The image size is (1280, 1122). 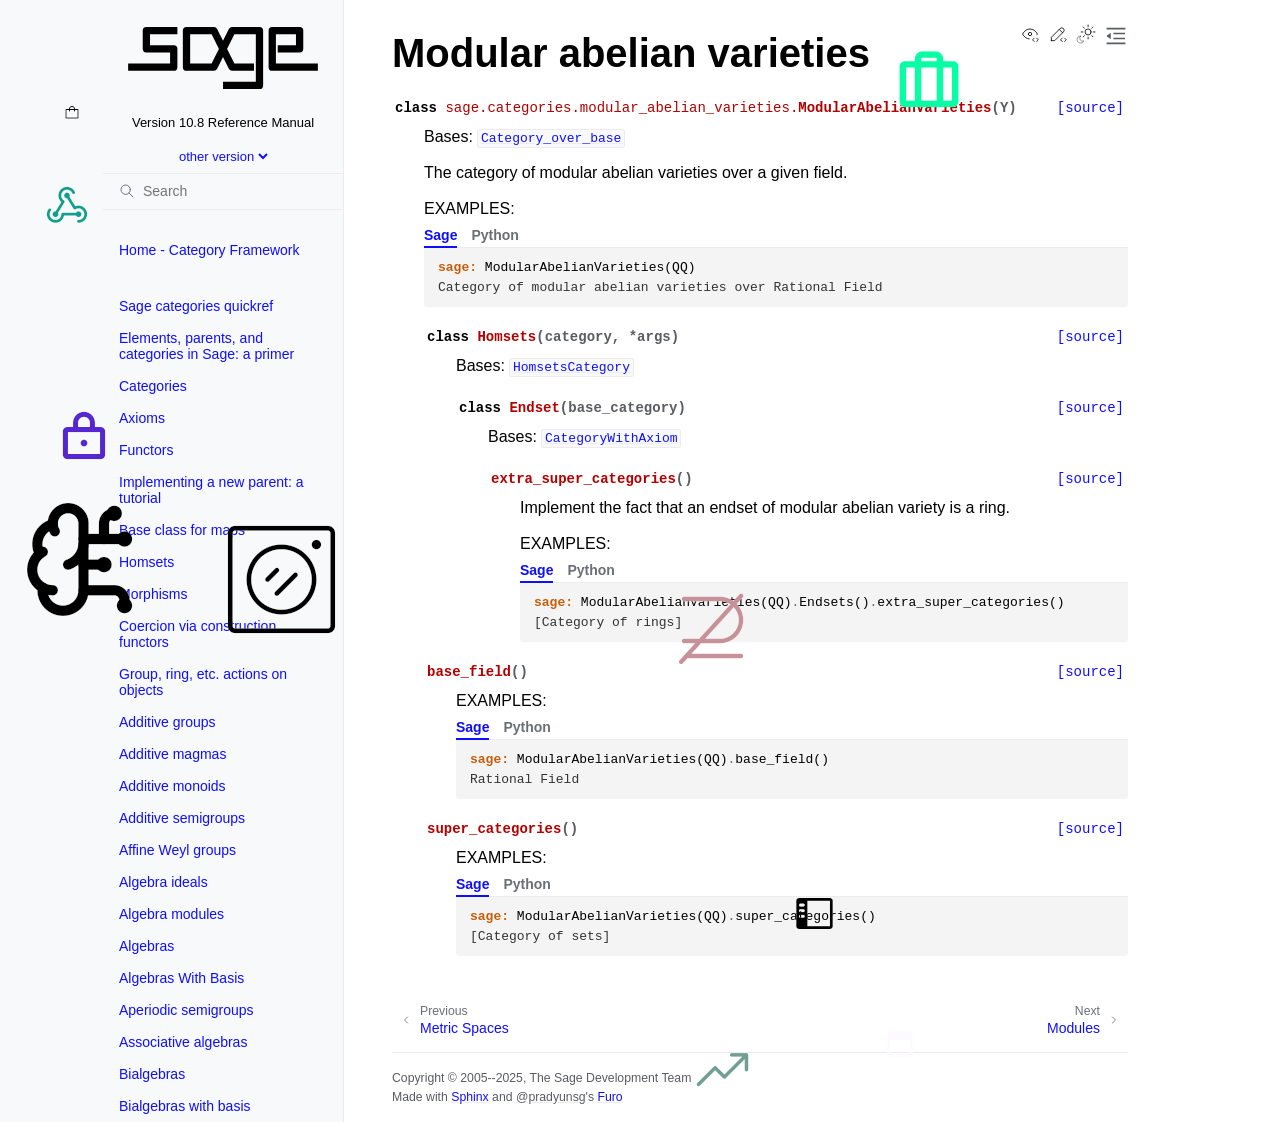 What do you see at coordinates (814, 913) in the screenshot?
I see `toggle the sidebar panel` at bounding box center [814, 913].